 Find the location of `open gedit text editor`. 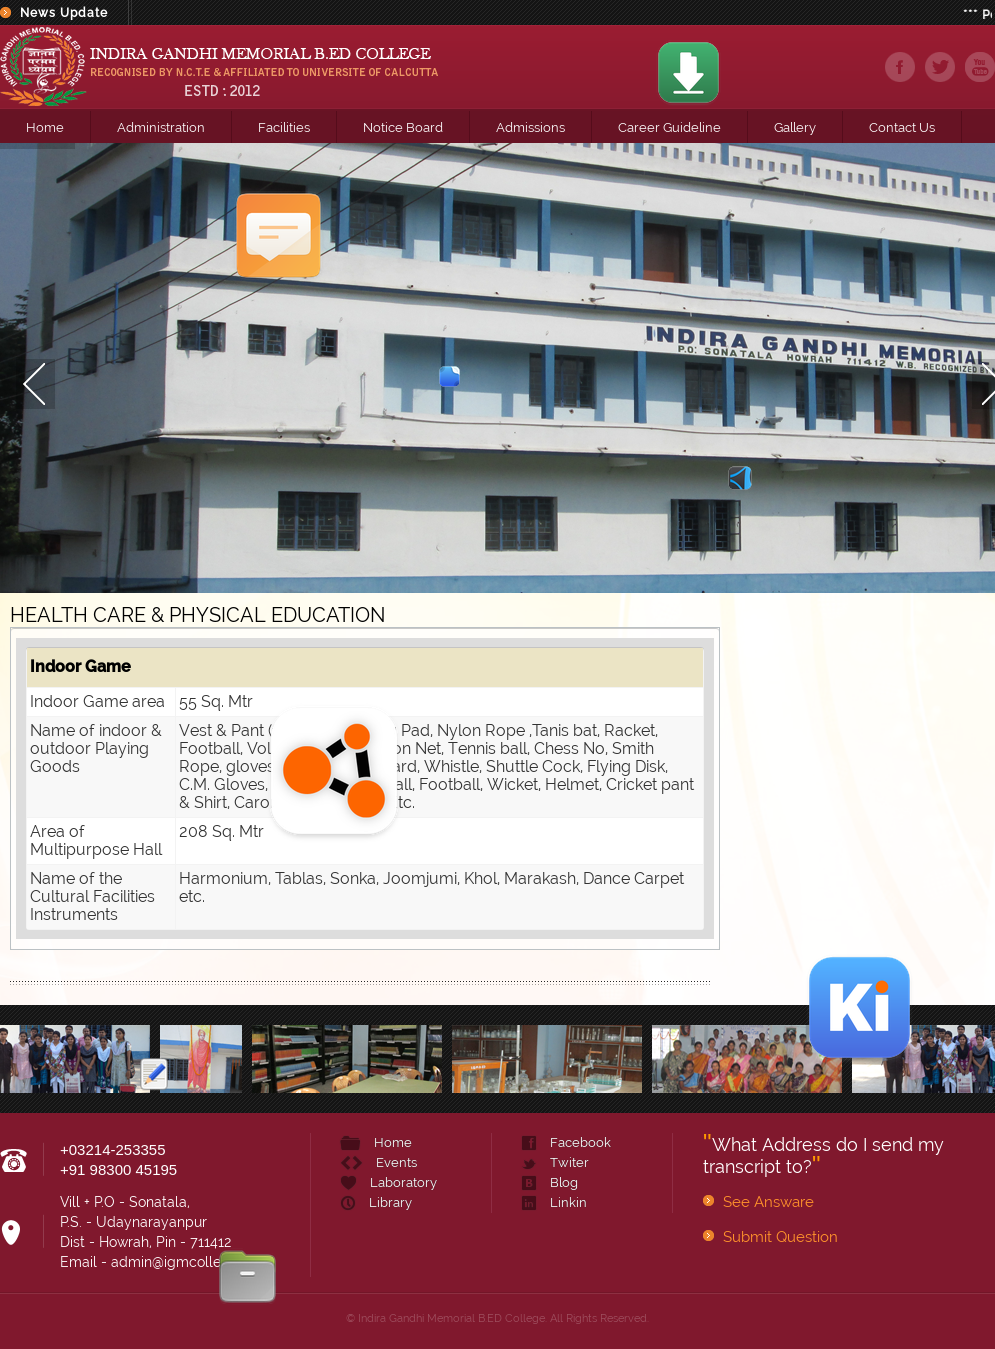

open gedit text editor is located at coordinates (154, 1074).